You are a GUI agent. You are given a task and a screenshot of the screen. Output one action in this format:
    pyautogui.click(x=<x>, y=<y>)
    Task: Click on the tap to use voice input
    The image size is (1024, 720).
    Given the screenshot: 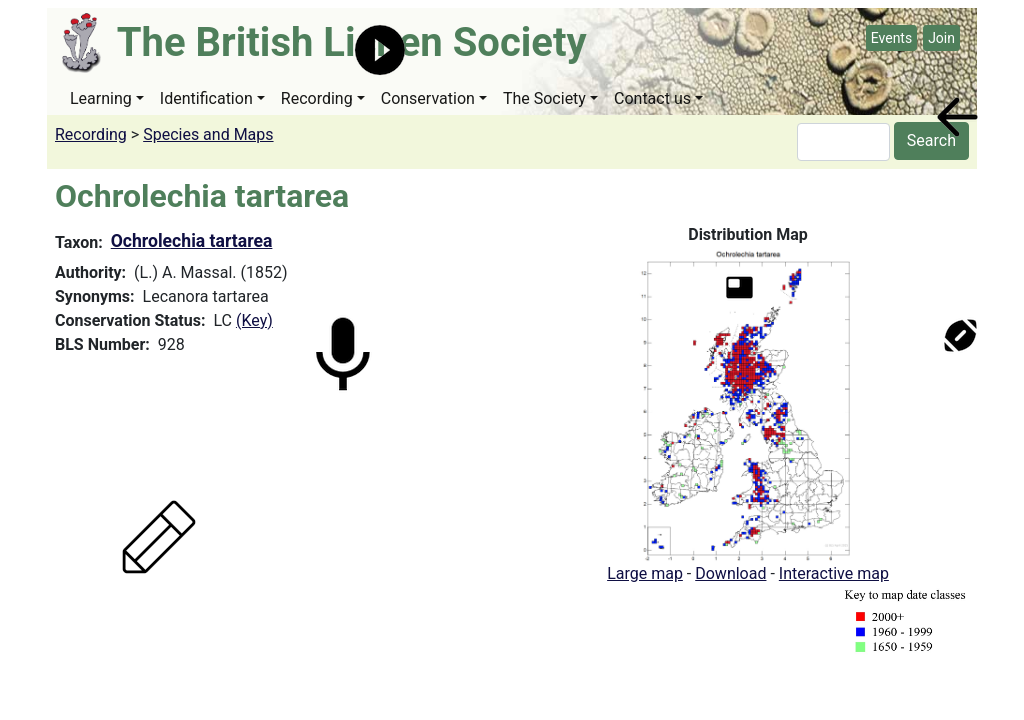 What is the action you would take?
    pyautogui.click(x=343, y=352)
    